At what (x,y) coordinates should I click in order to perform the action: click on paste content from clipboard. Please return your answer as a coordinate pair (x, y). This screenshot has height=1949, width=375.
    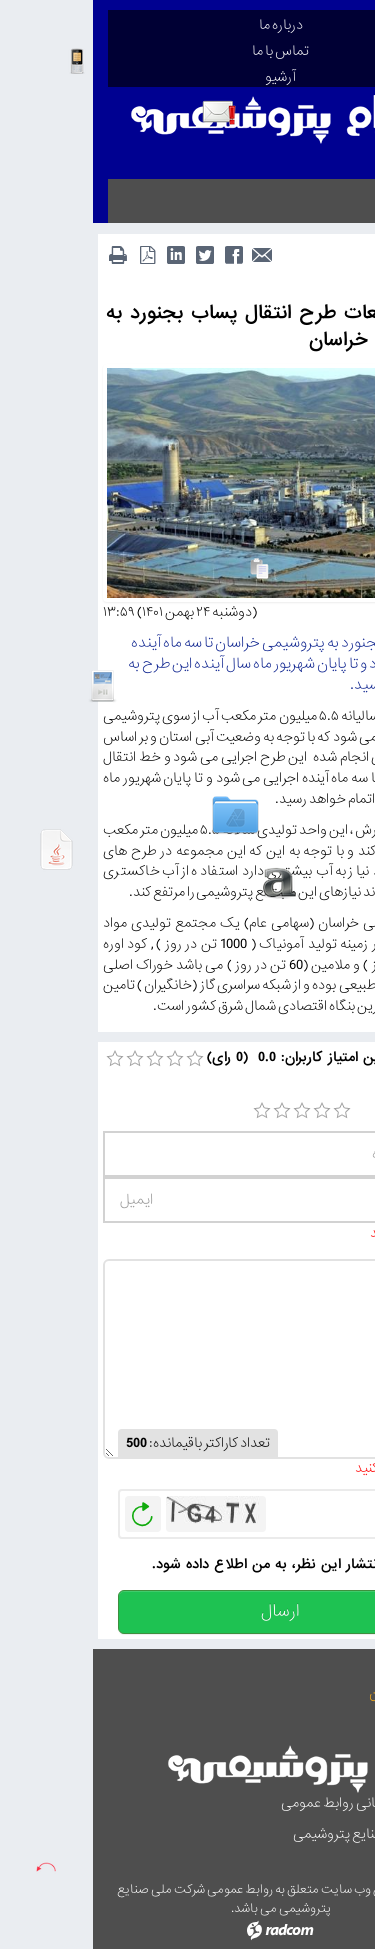
    Looking at the image, I should click on (259, 568).